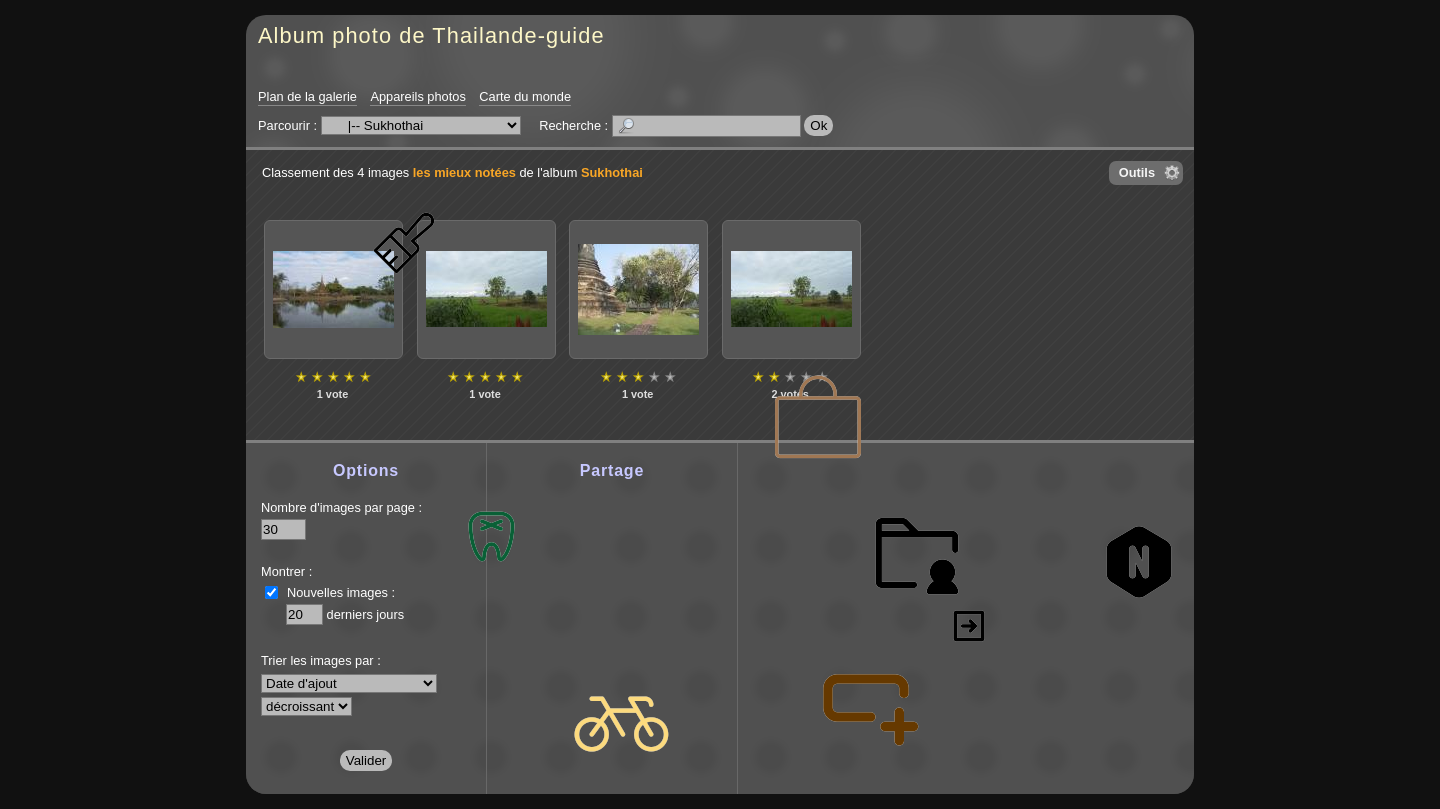  Describe the element at coordinates (1139, 562) in the screenshot. I see `indicates a notification or new item` at that location.